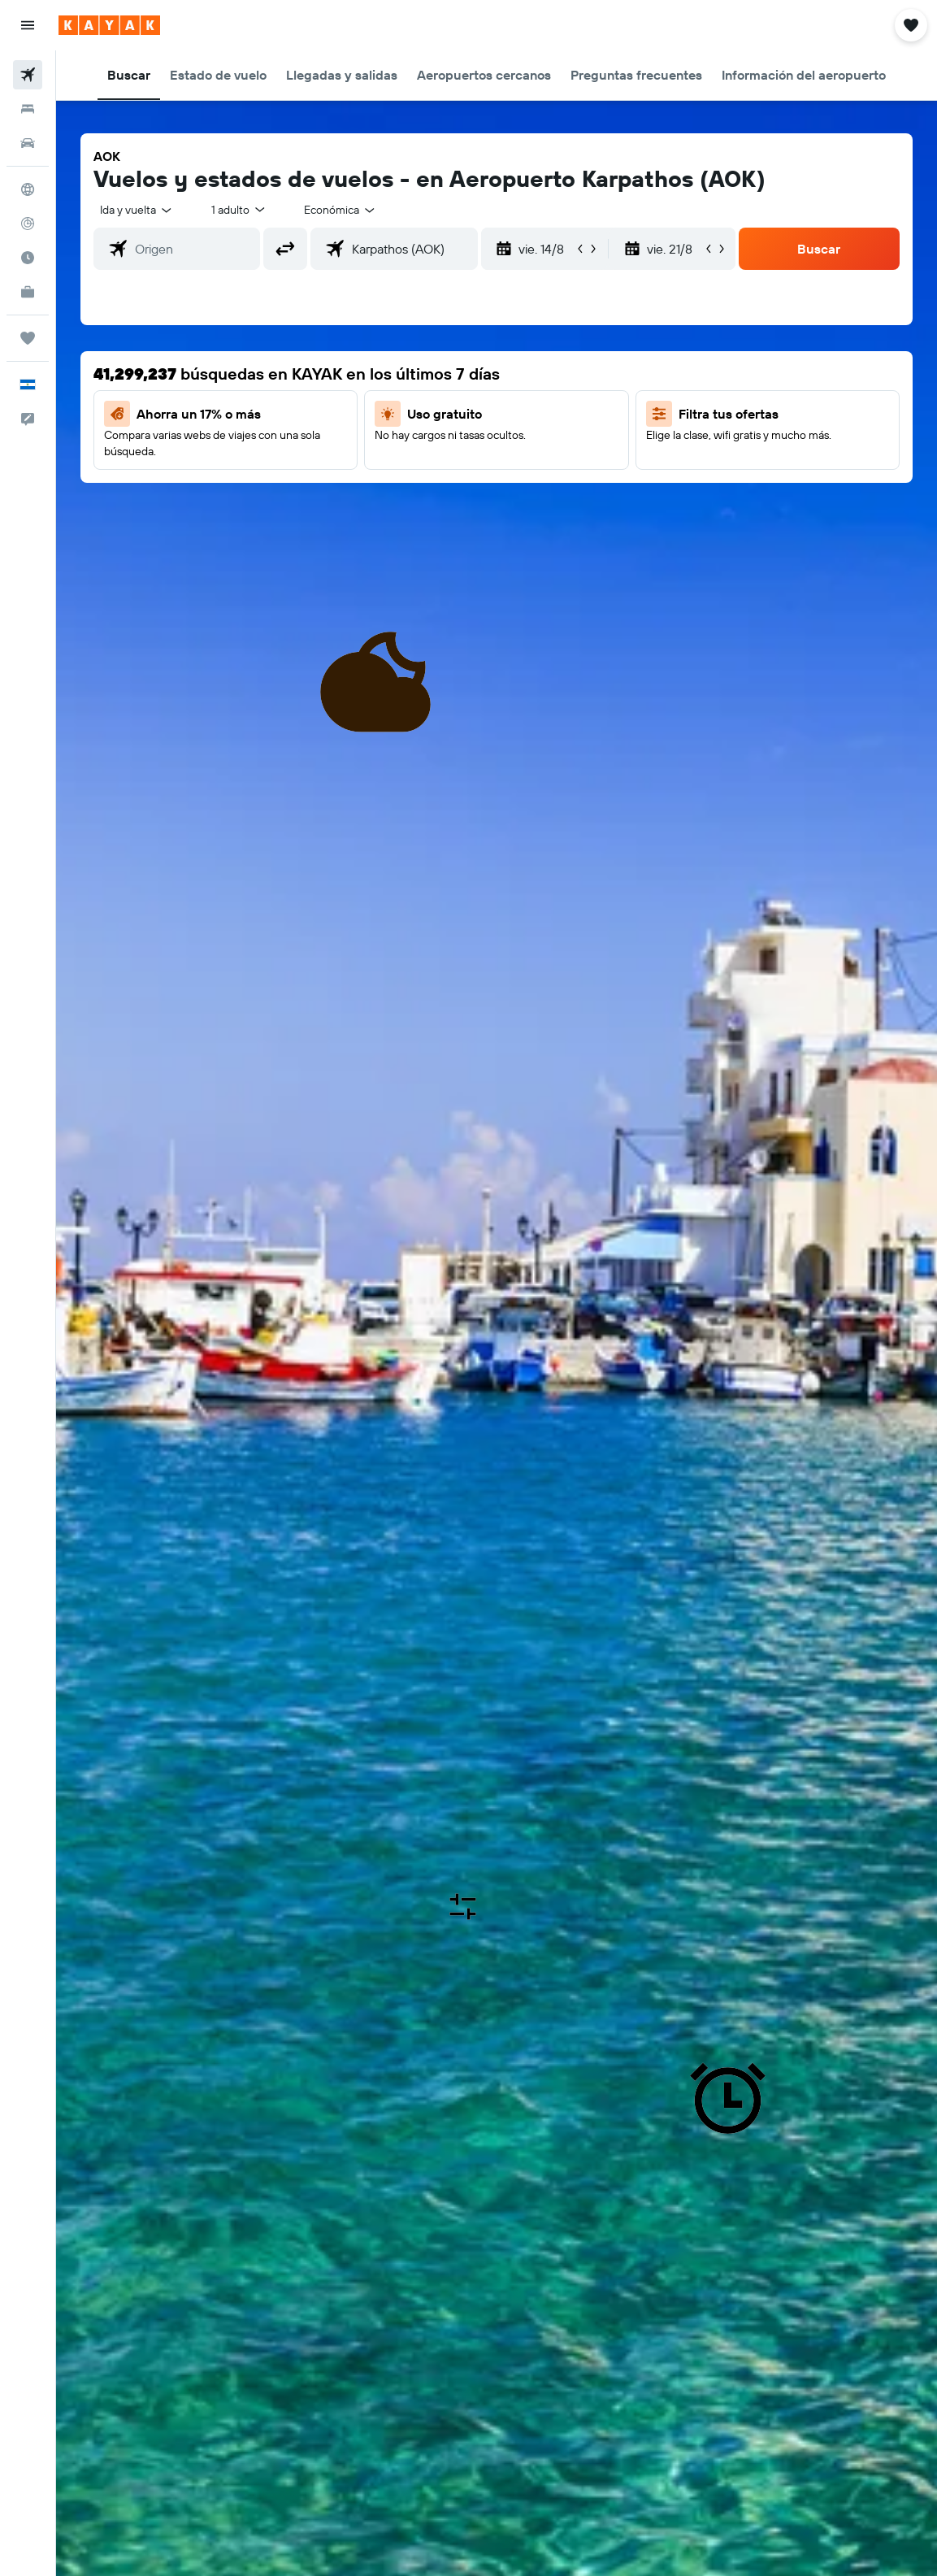 This screenshot has width=937, height=2576. Describe the element at coordinates (727, 2096) in the screenshot. I see `set or manage alarms` at that location.